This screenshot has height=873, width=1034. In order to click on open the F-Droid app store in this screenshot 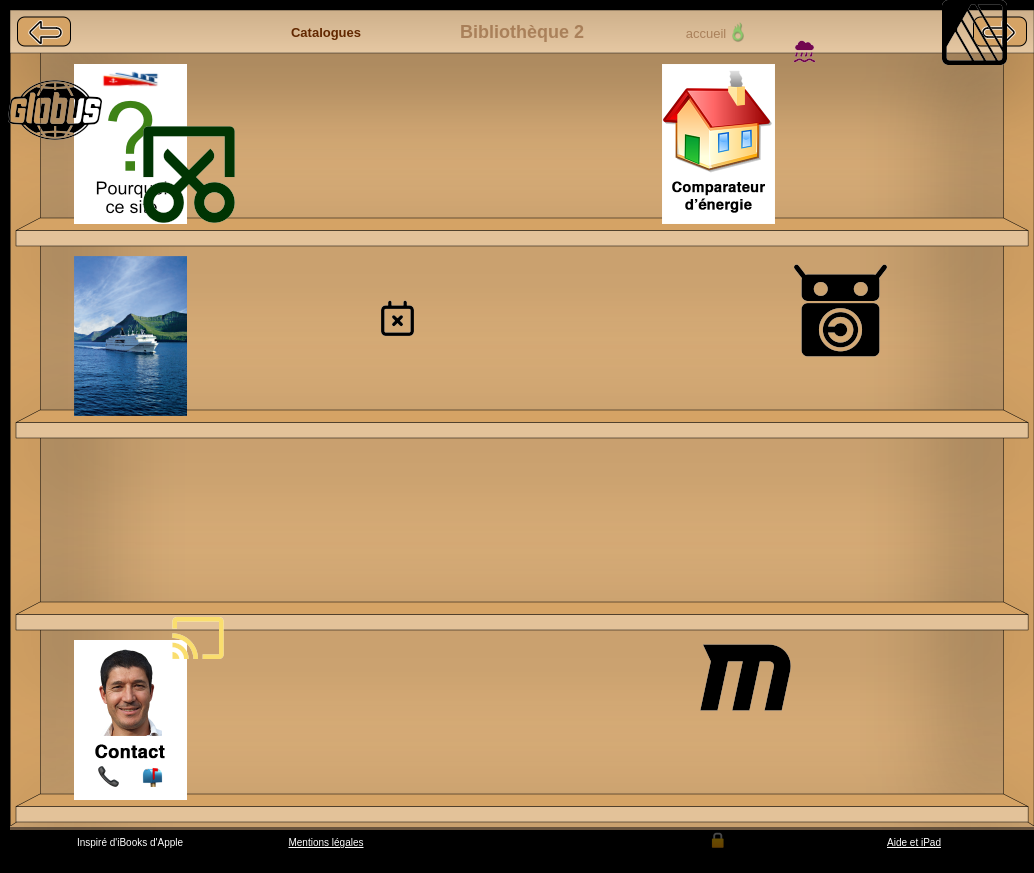, I will do `click(840, 310)`.